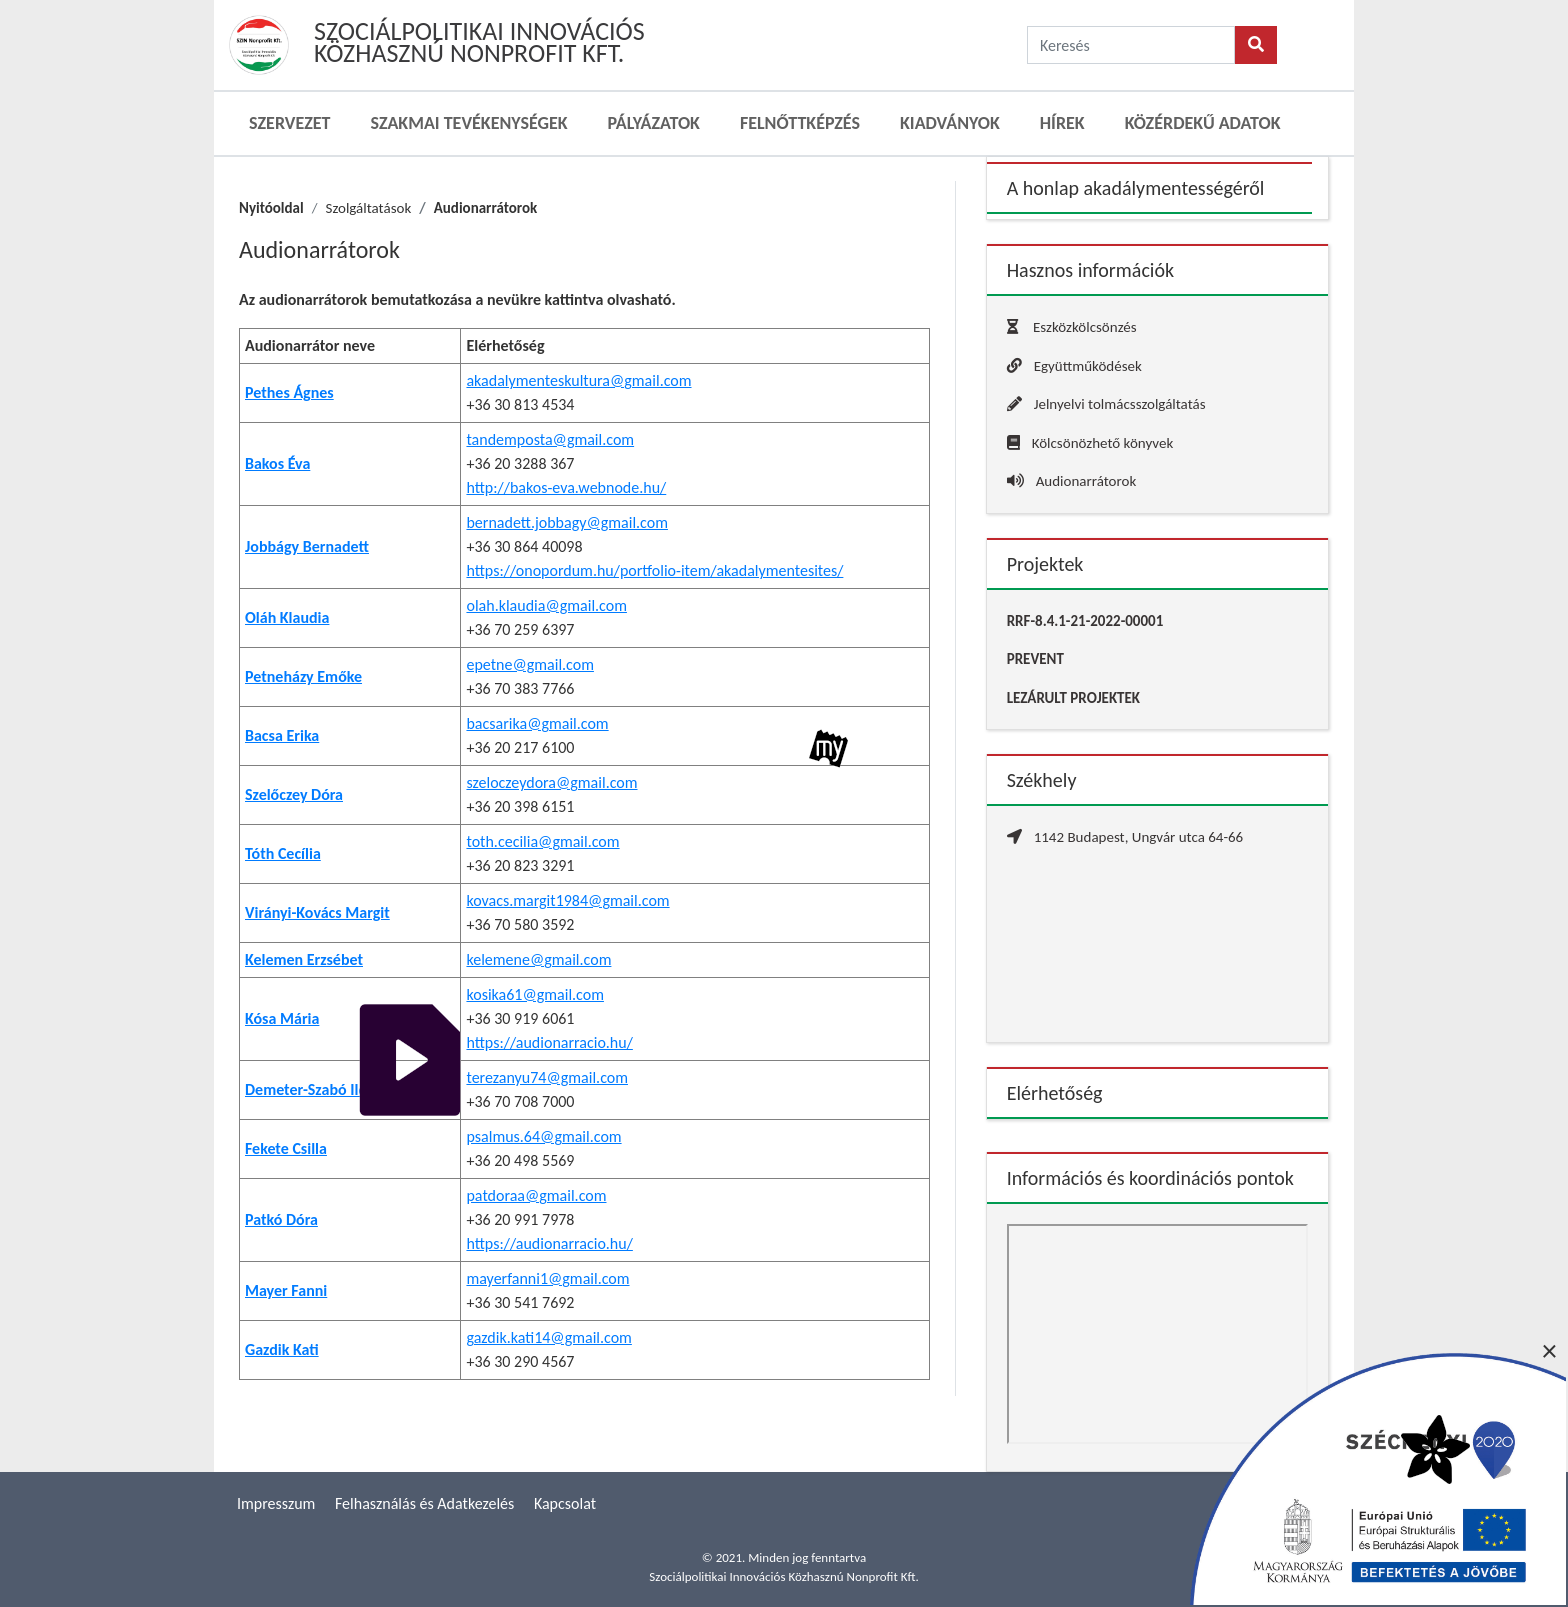 The width and height of the screenshot is (1568, 1607). I want to click on open BookMyShow app, so click(828, 748).